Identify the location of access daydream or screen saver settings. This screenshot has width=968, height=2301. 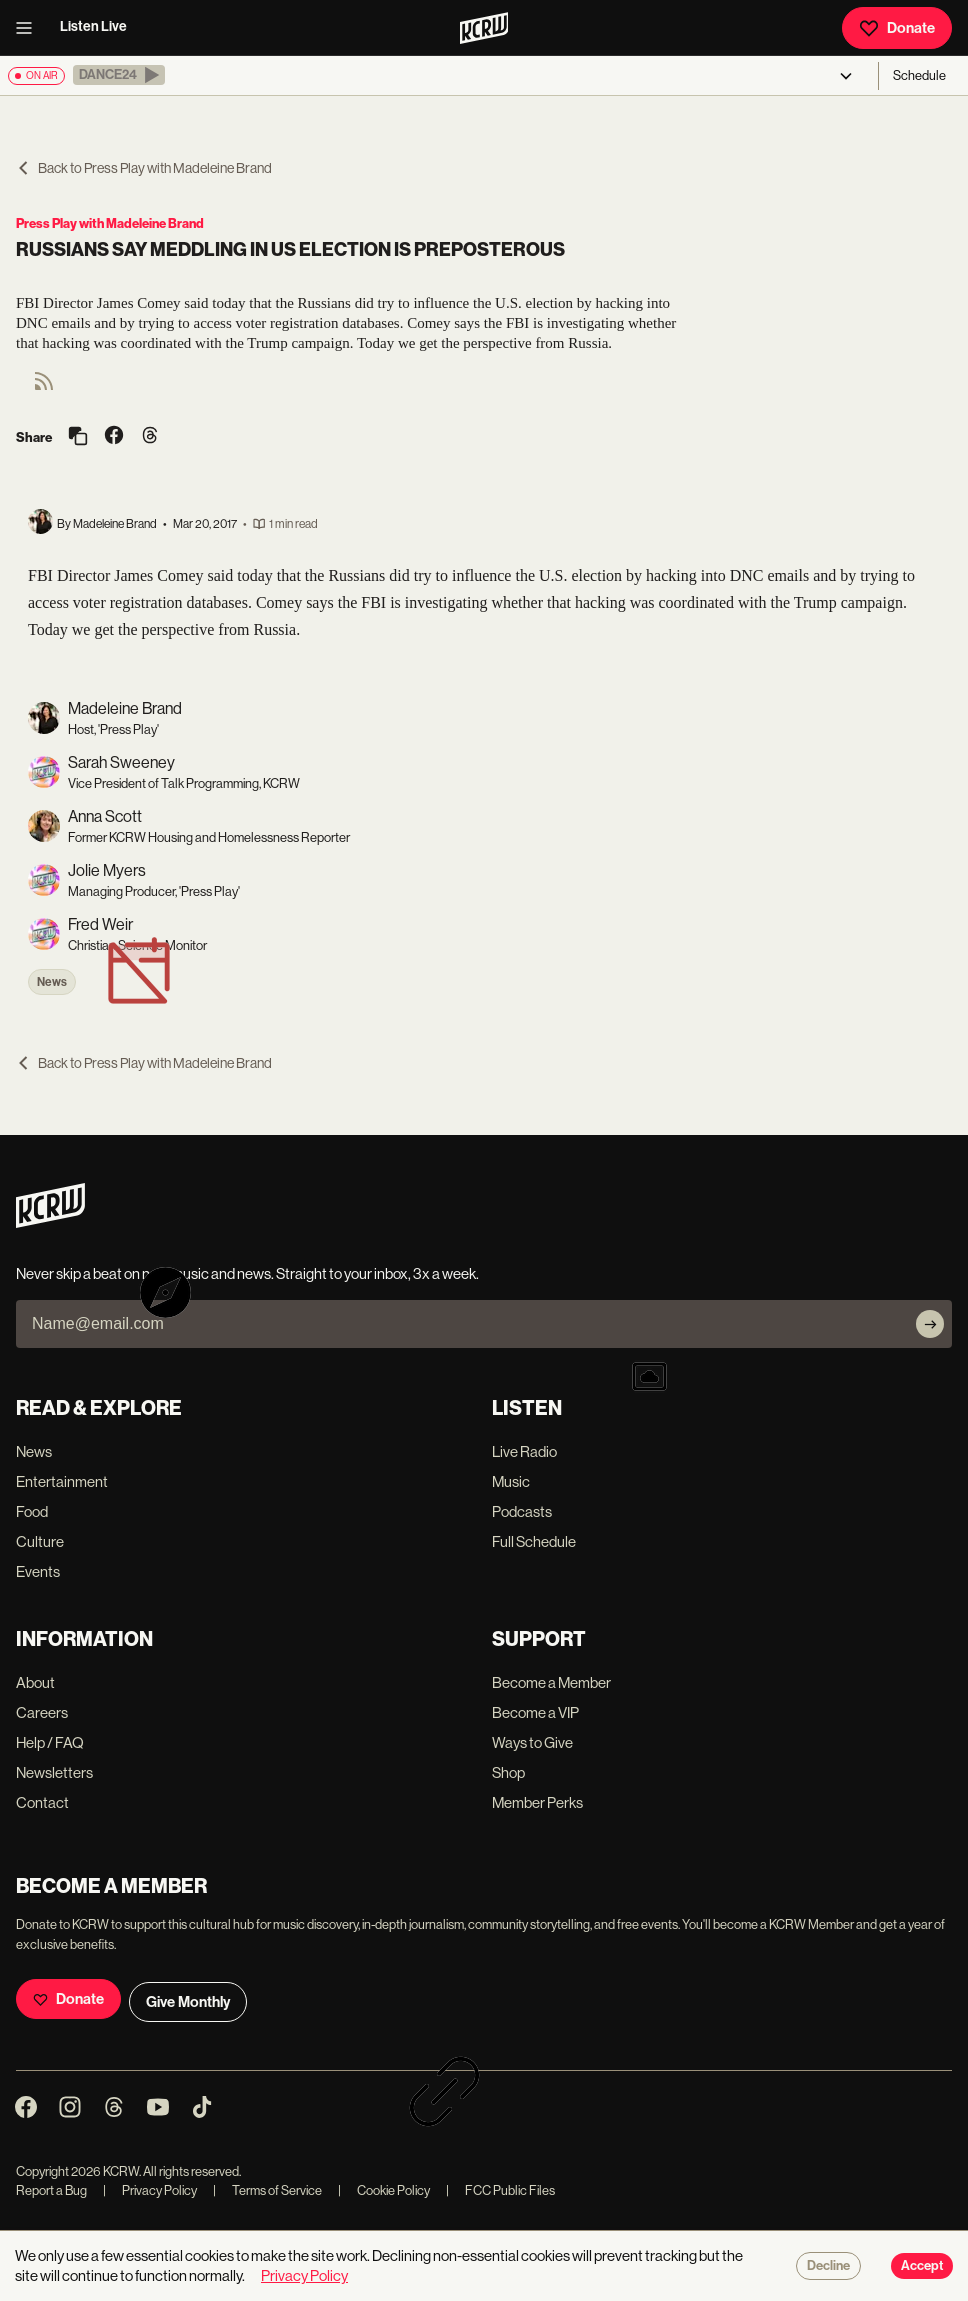
(649, 1376).